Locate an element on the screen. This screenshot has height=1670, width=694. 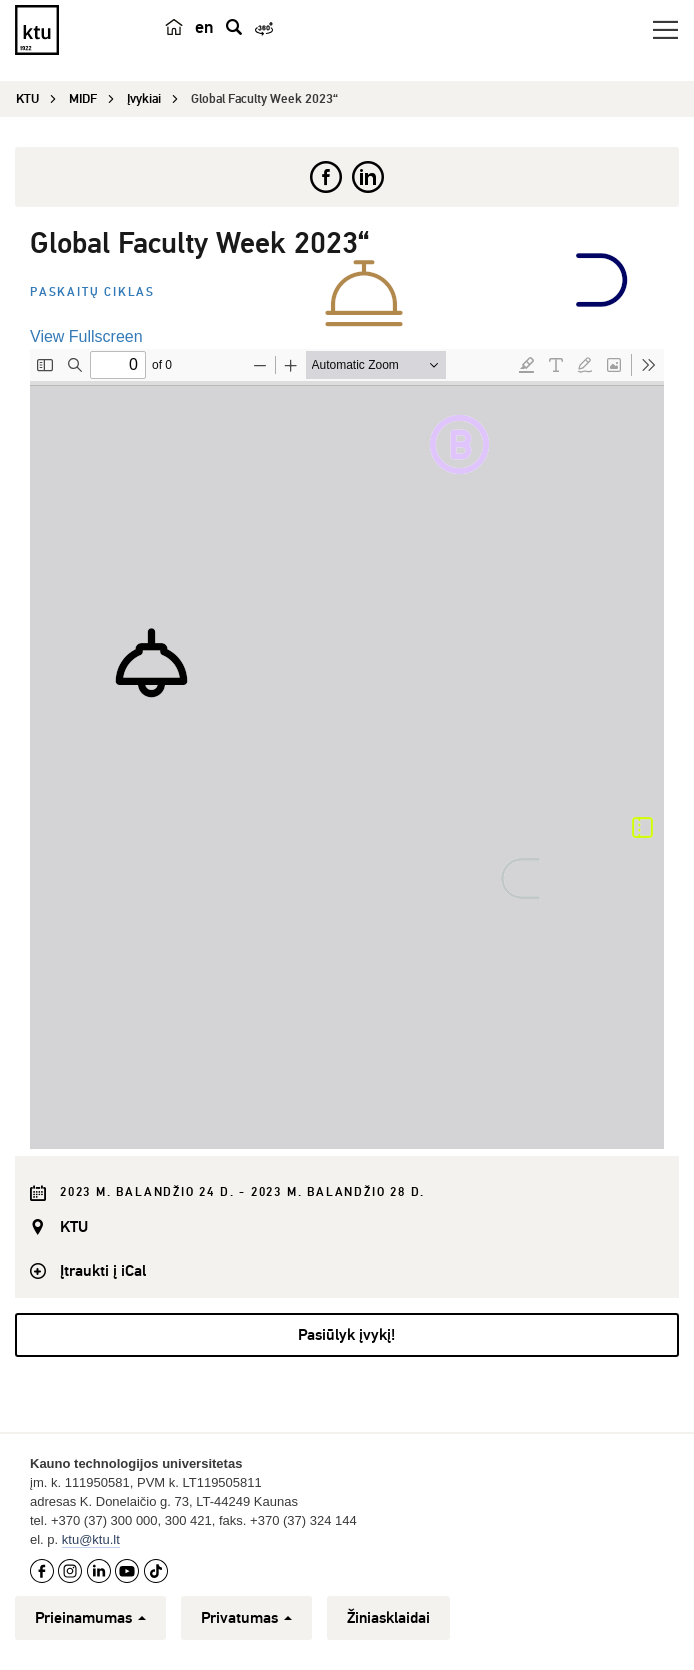
indicates a proper superset relationship in mathematical notation is located at coordinates (598, 280).